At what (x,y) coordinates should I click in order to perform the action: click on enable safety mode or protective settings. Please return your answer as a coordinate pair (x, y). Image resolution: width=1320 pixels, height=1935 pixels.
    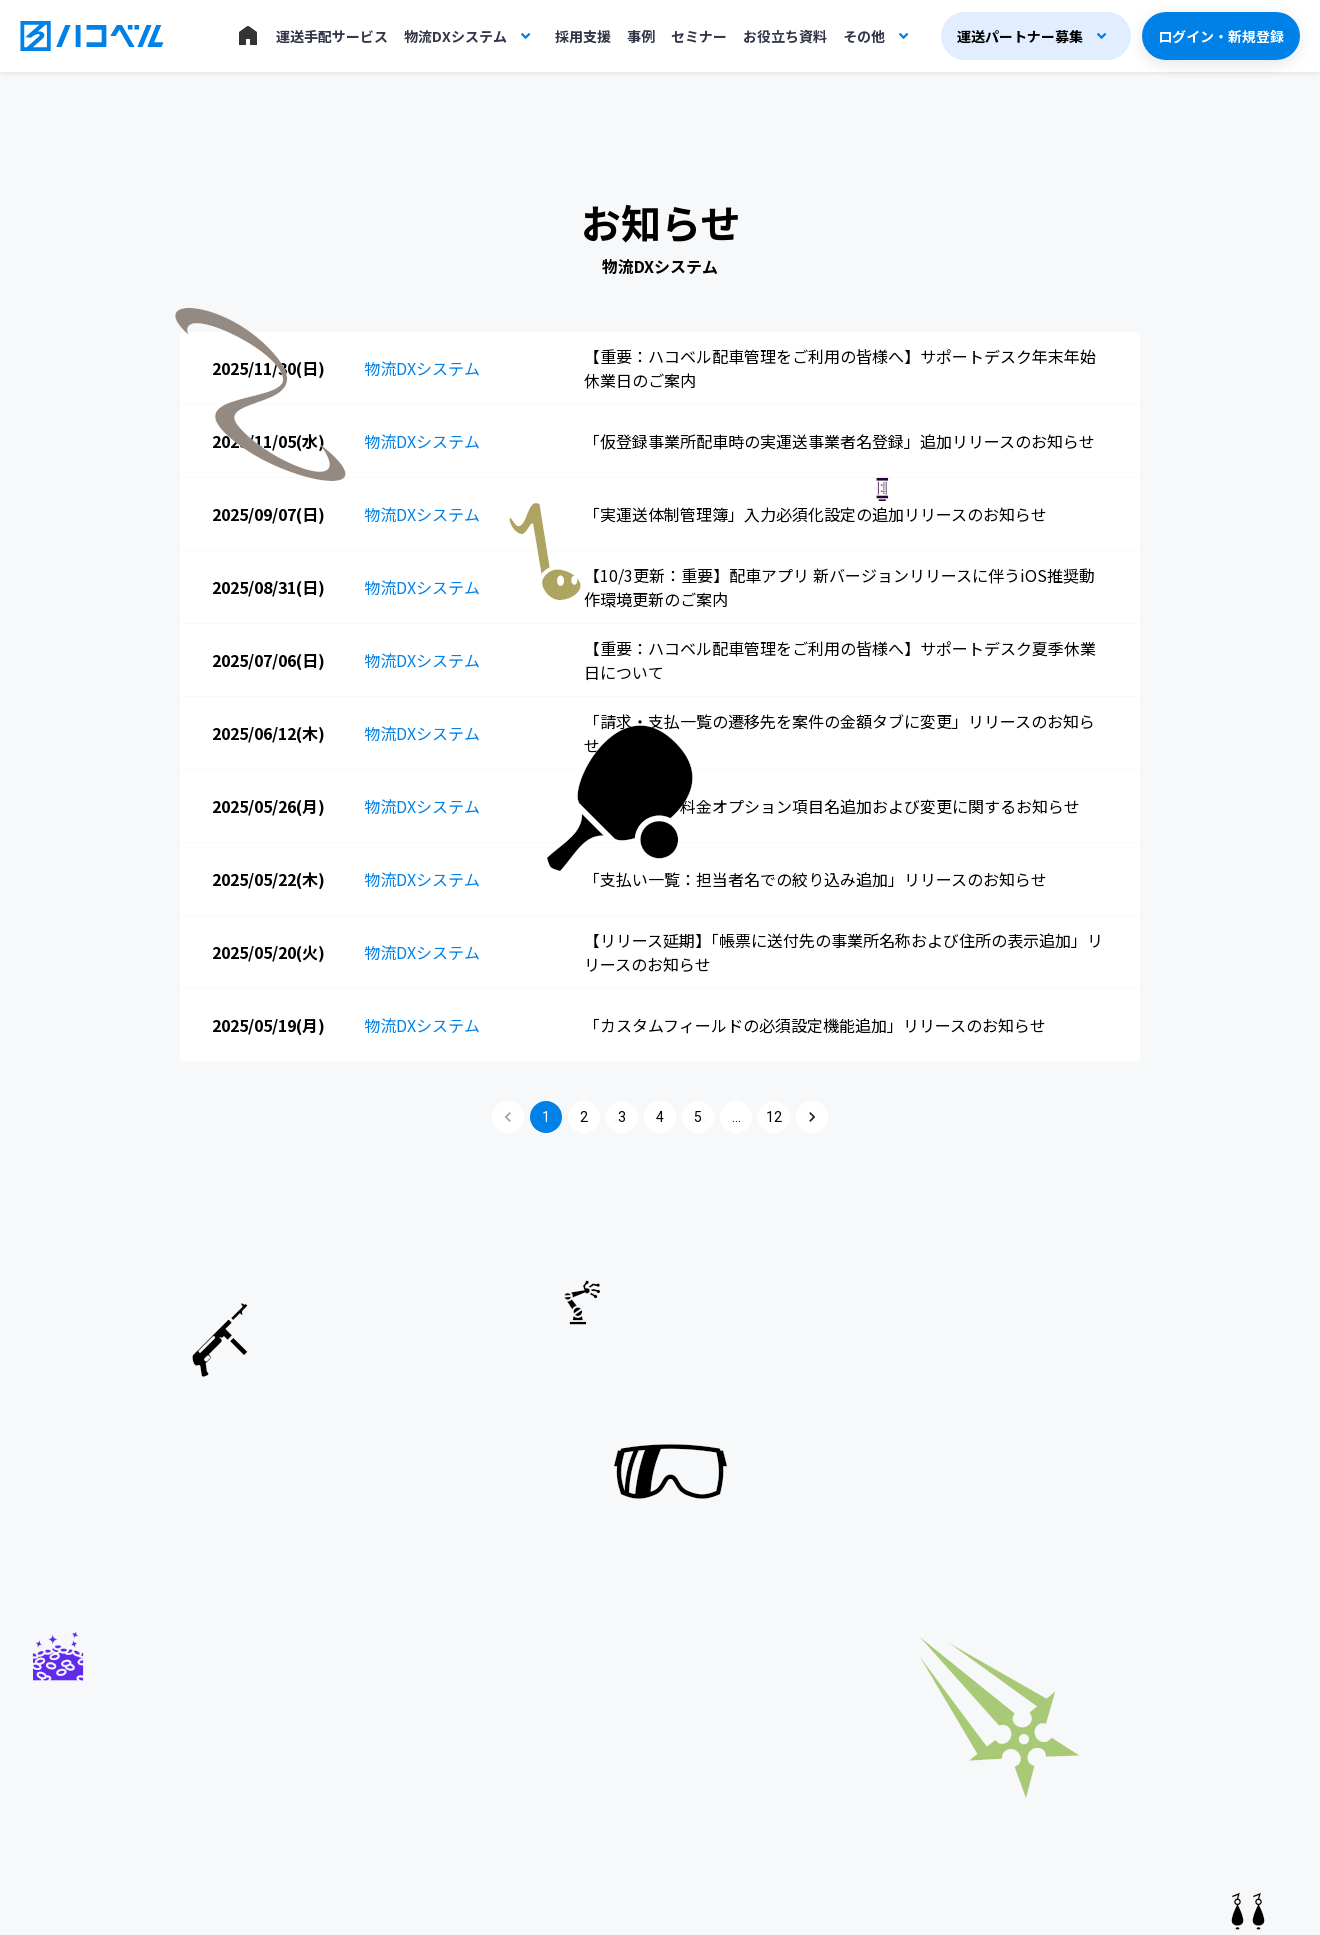
    Looking at the image, I should click on (670, 1471).